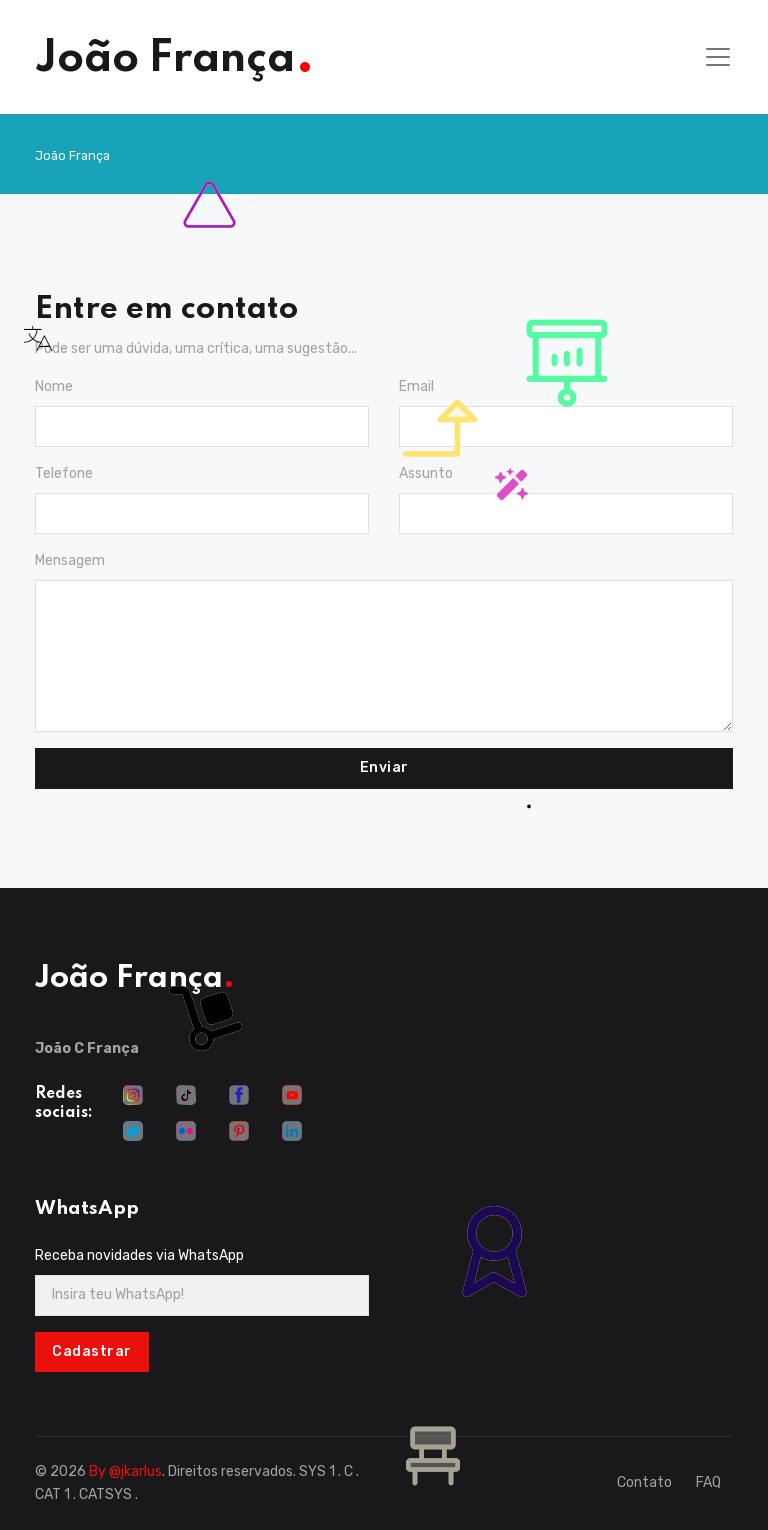 Image resolution: width=768 pixels, height=1530 pixels. What do you see at coordinates (209, 205) in the screenshot?
I see `indicates a warning or caution state` at bounding box center [209, 205].